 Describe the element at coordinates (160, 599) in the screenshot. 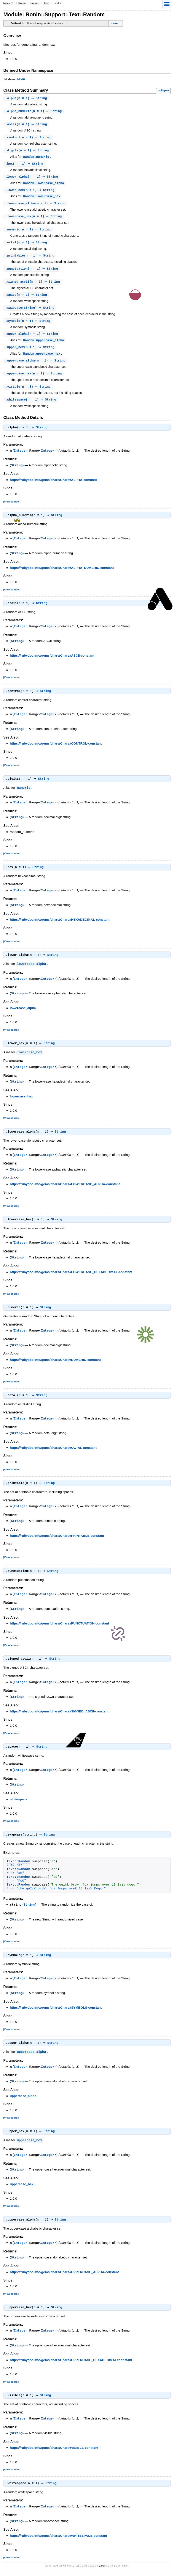

I see `access google ads dashboard` at that location.